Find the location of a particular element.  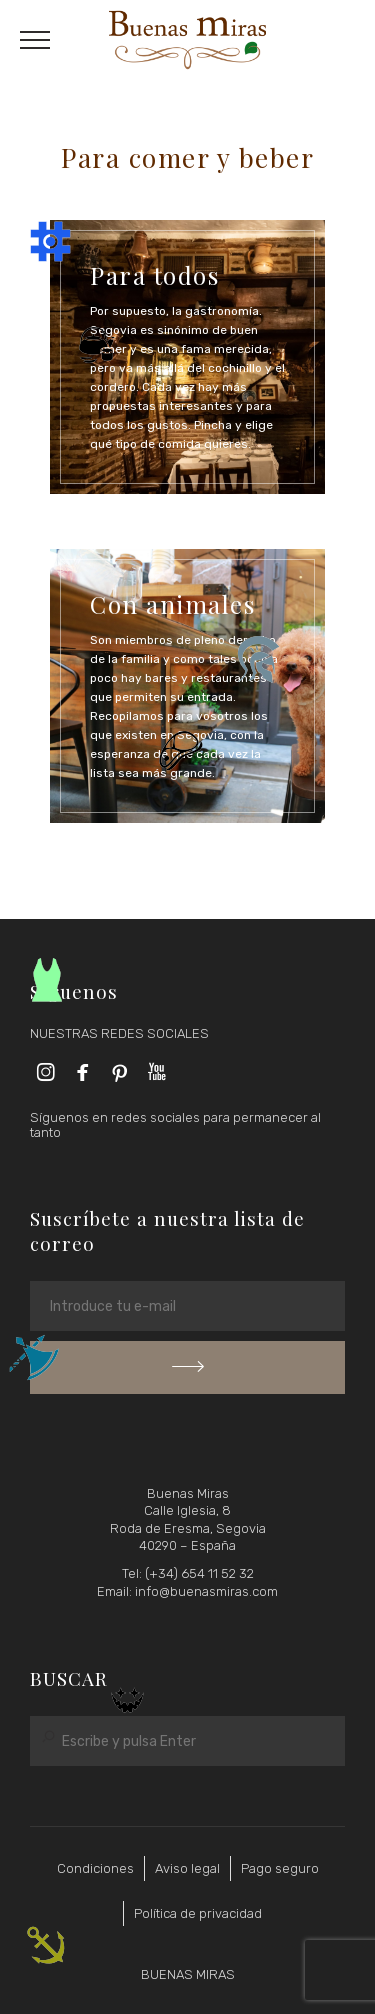

browse sleeveless tops in clothing catalog is located at coordinates (47, 979).